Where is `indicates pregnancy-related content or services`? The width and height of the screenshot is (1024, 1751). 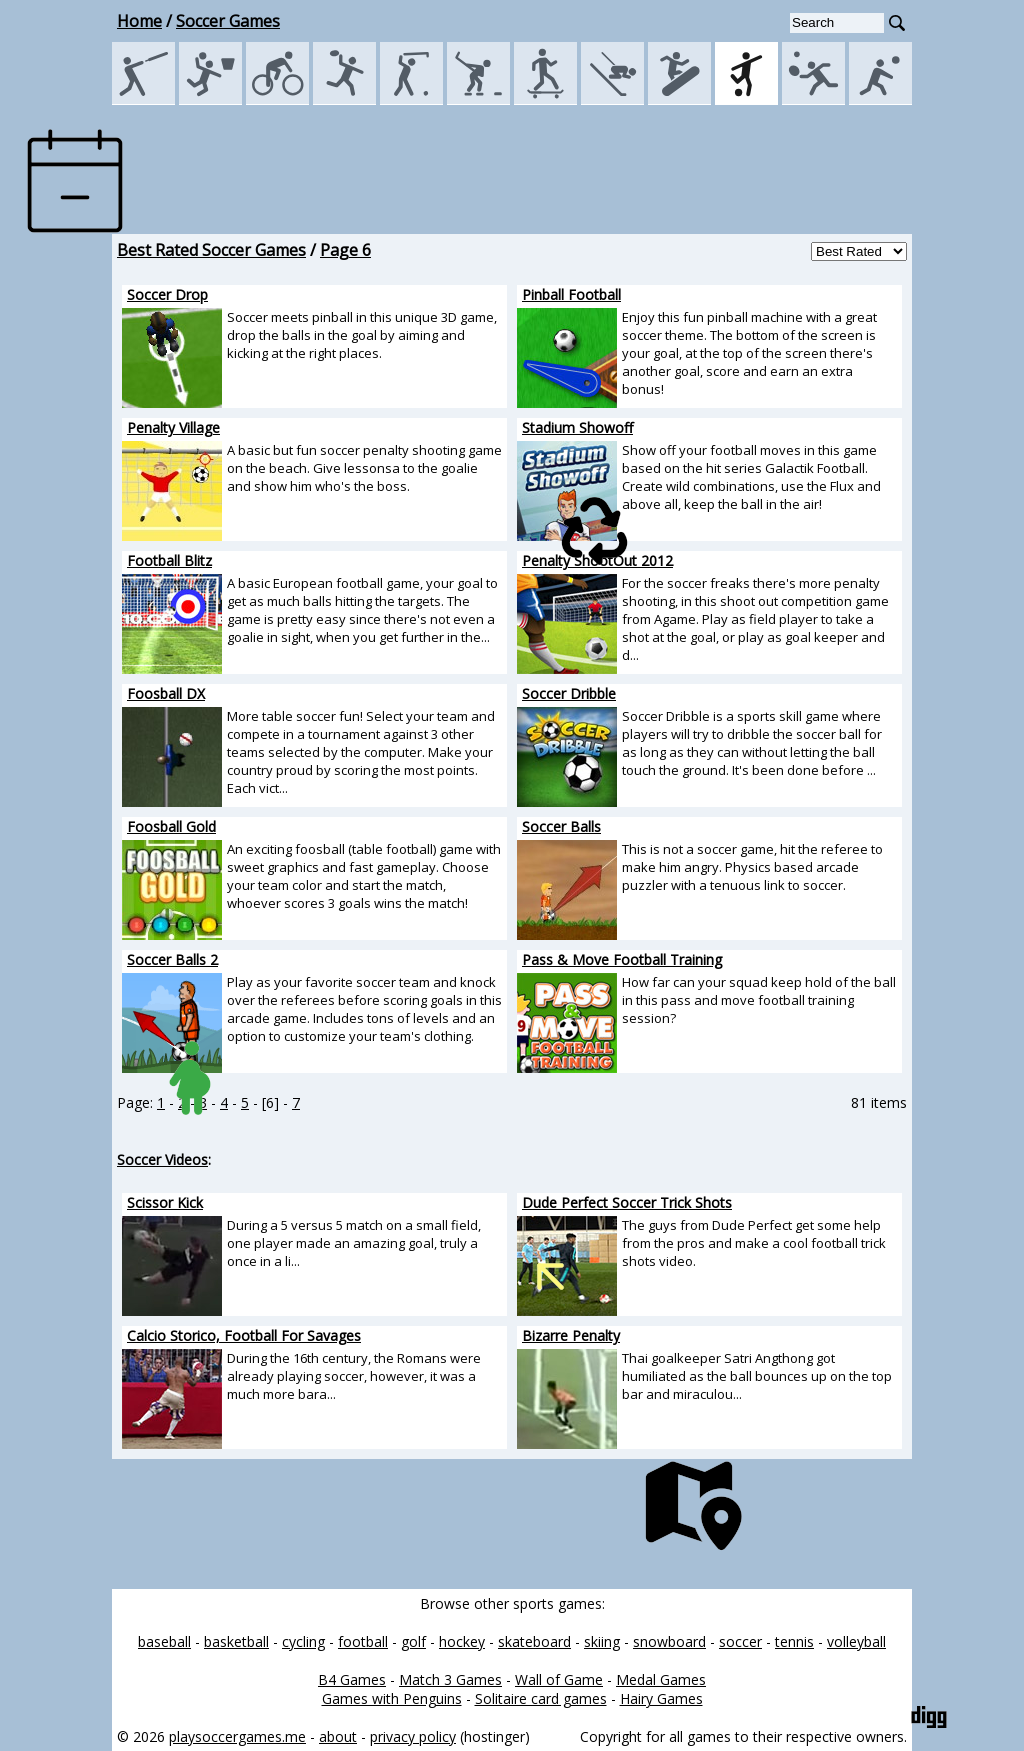 indicates pregnancy-related content or services is located at coordinates (192, 1078).